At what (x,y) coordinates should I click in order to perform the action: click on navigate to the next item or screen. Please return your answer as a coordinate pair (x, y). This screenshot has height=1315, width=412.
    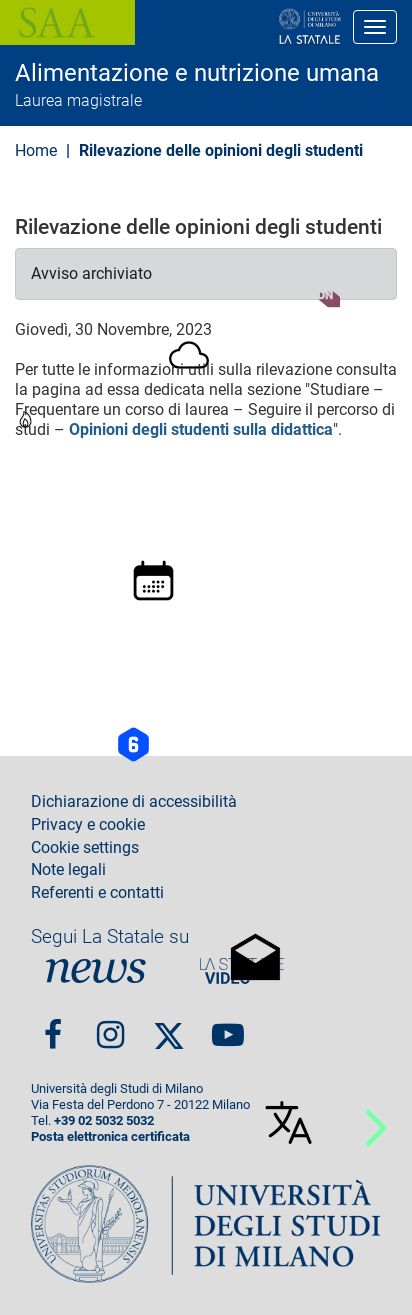
    Looking at the image, I should click on (376, 1128).